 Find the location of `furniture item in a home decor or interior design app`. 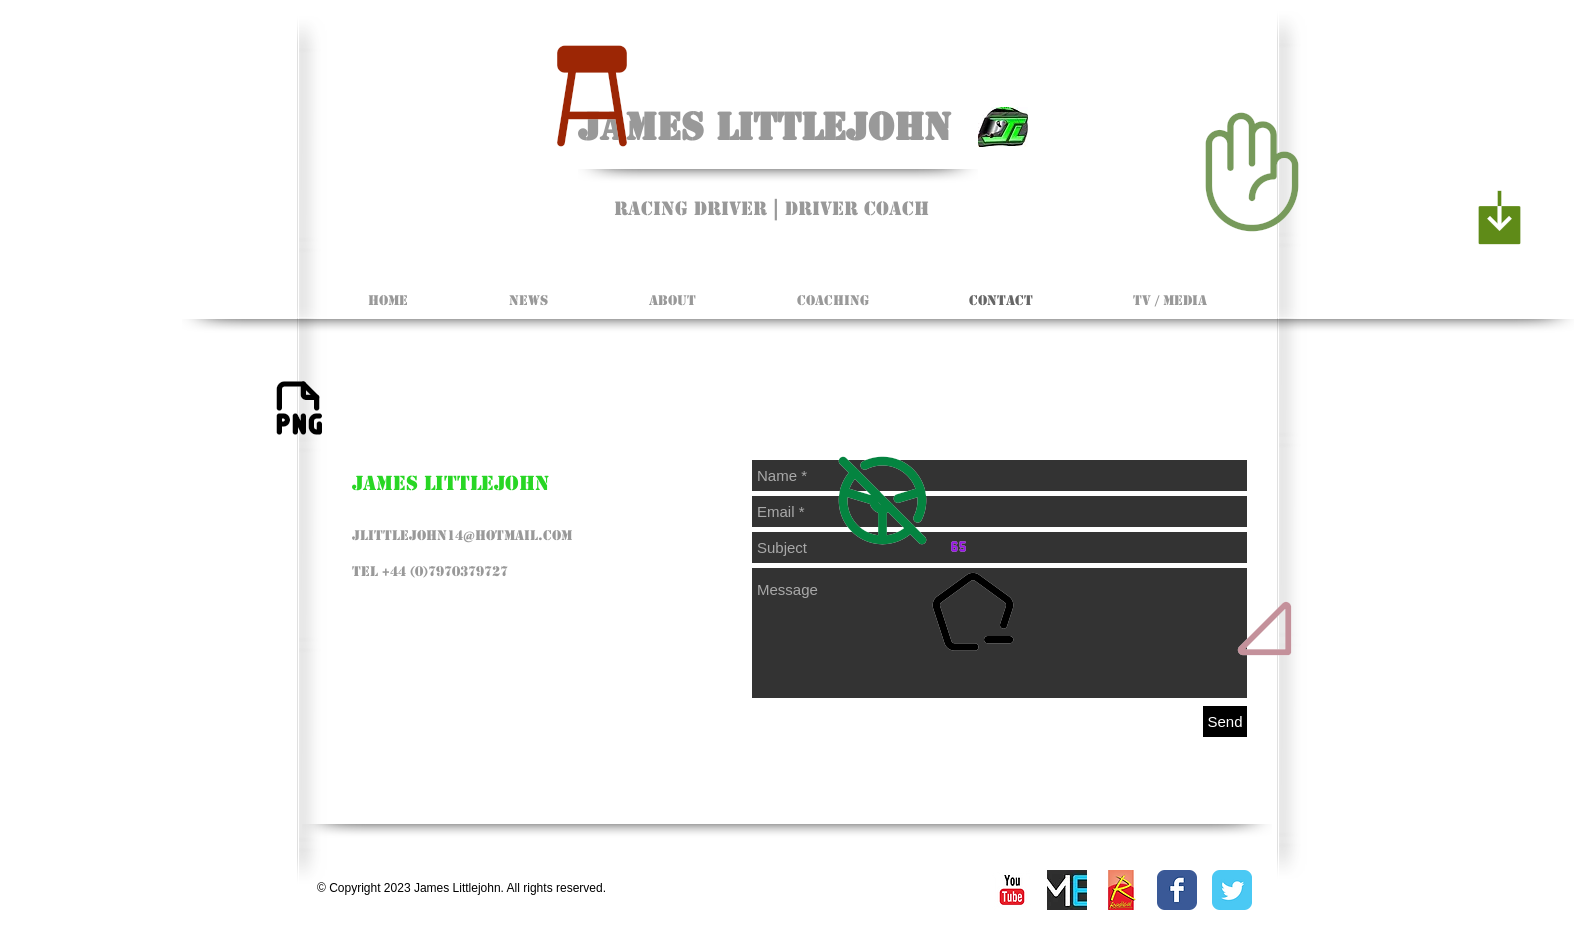

furniture item in a home decor or interior design app is located at coordinates (592, 96).